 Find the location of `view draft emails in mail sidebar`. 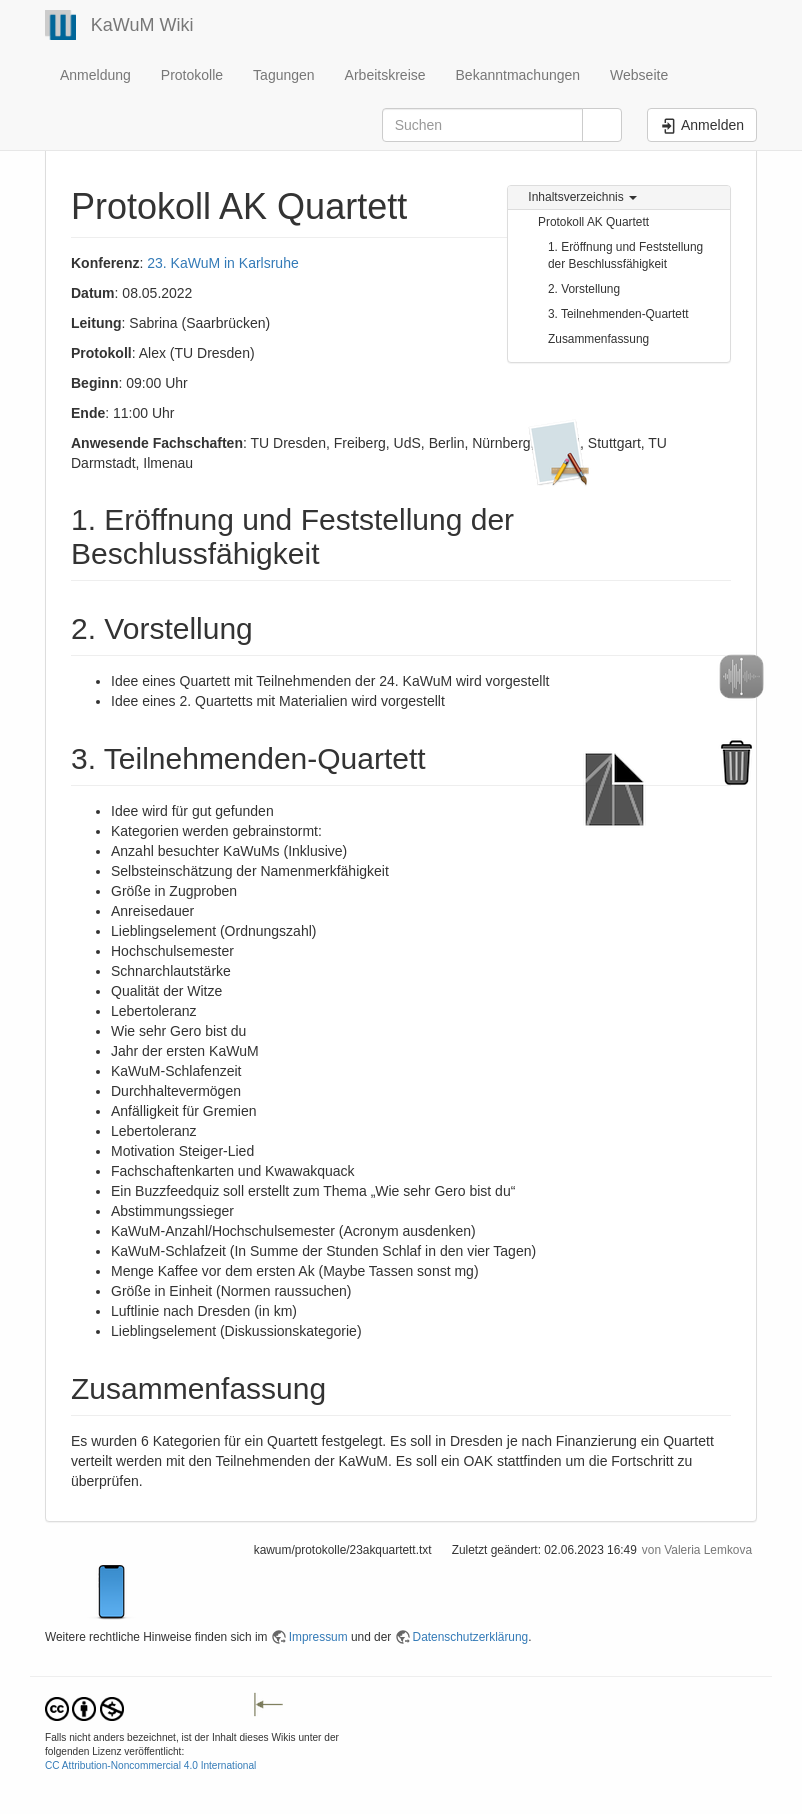

view draft emails in mail sidebar is located at coordinates (614, 789).